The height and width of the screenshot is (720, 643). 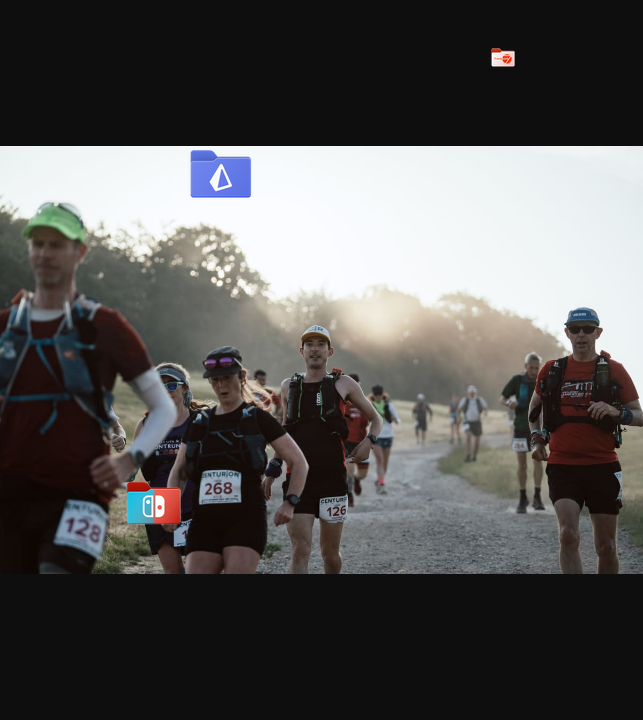 I want to click on folder containing nintendo switch games or related files, so click(x=153, y=504).